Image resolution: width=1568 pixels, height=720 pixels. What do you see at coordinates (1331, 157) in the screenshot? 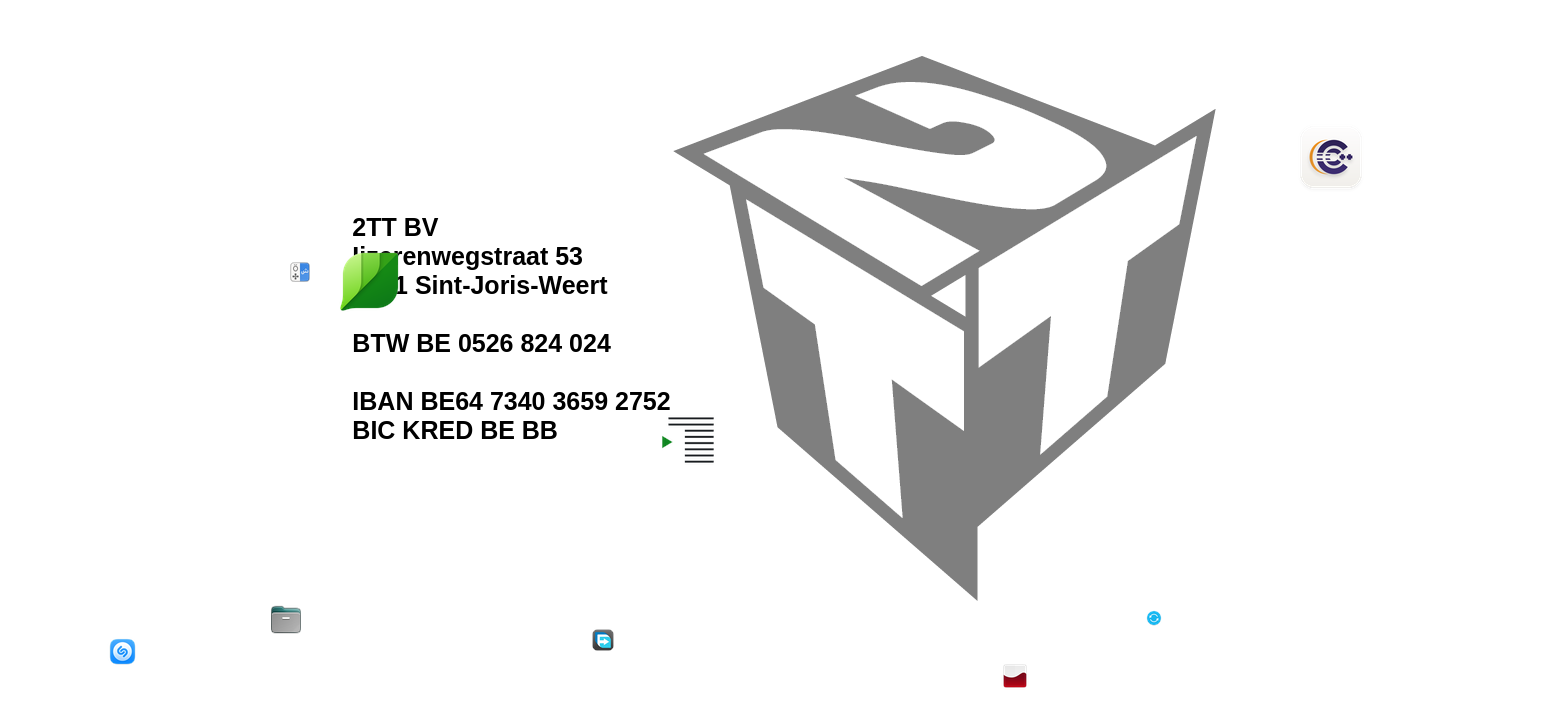
I see `launch eclipse cdt development environment` at bounding box center [1331, 157].